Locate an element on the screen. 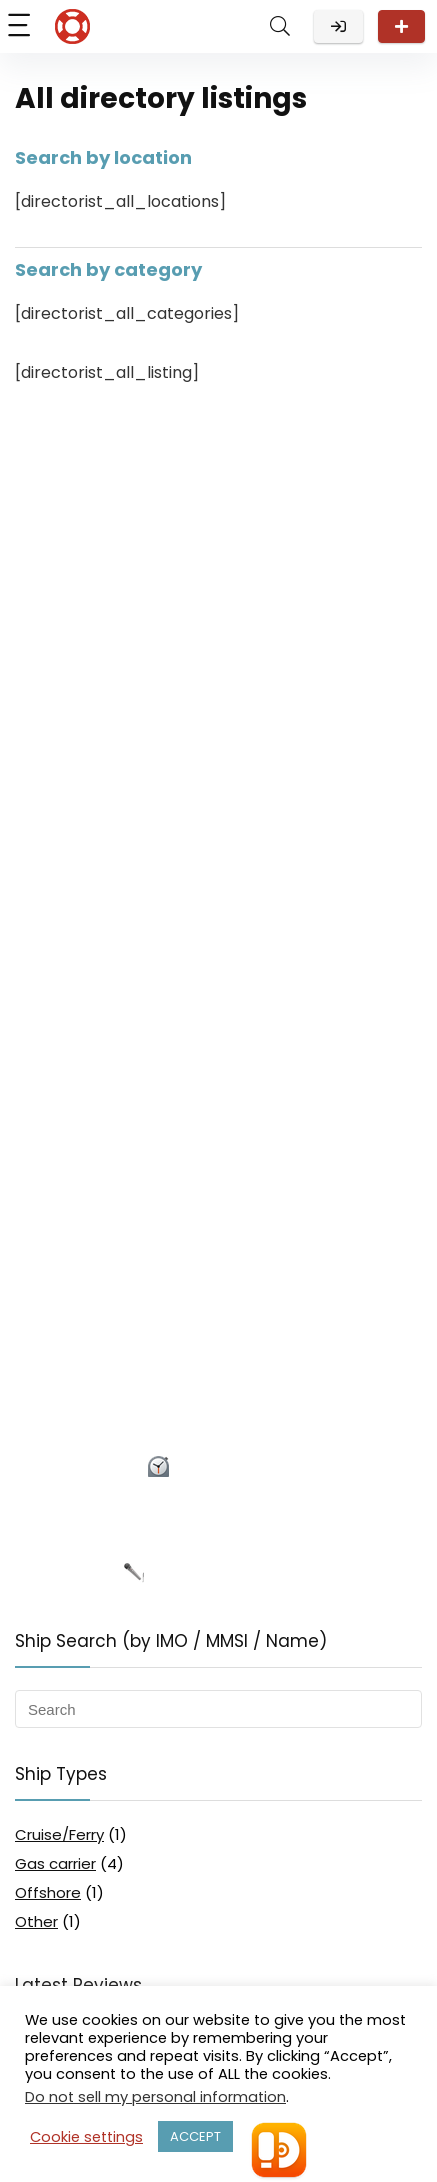  access microphone settings is located at coordinates (134, 1573).